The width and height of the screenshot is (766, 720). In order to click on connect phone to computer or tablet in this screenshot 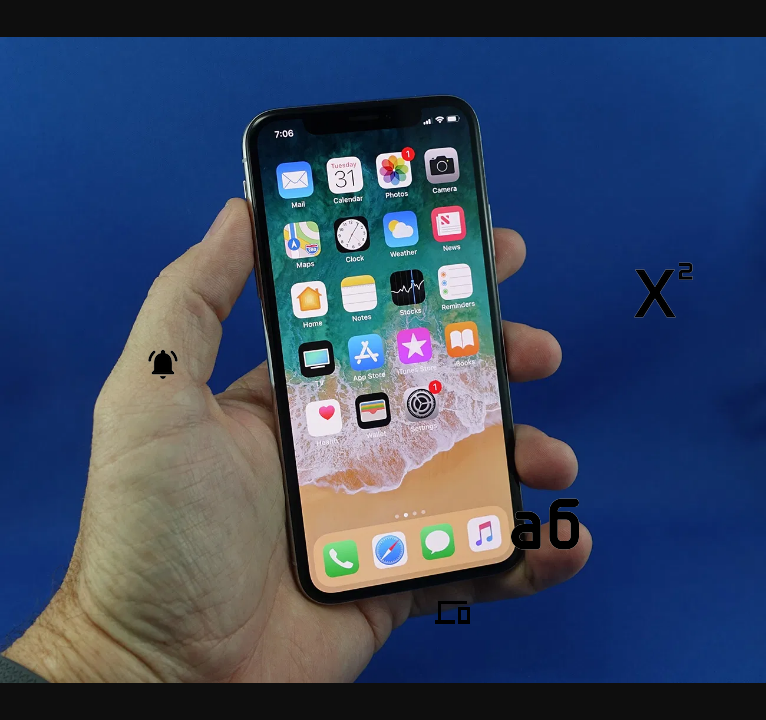, I will do `click(452, 612)`.